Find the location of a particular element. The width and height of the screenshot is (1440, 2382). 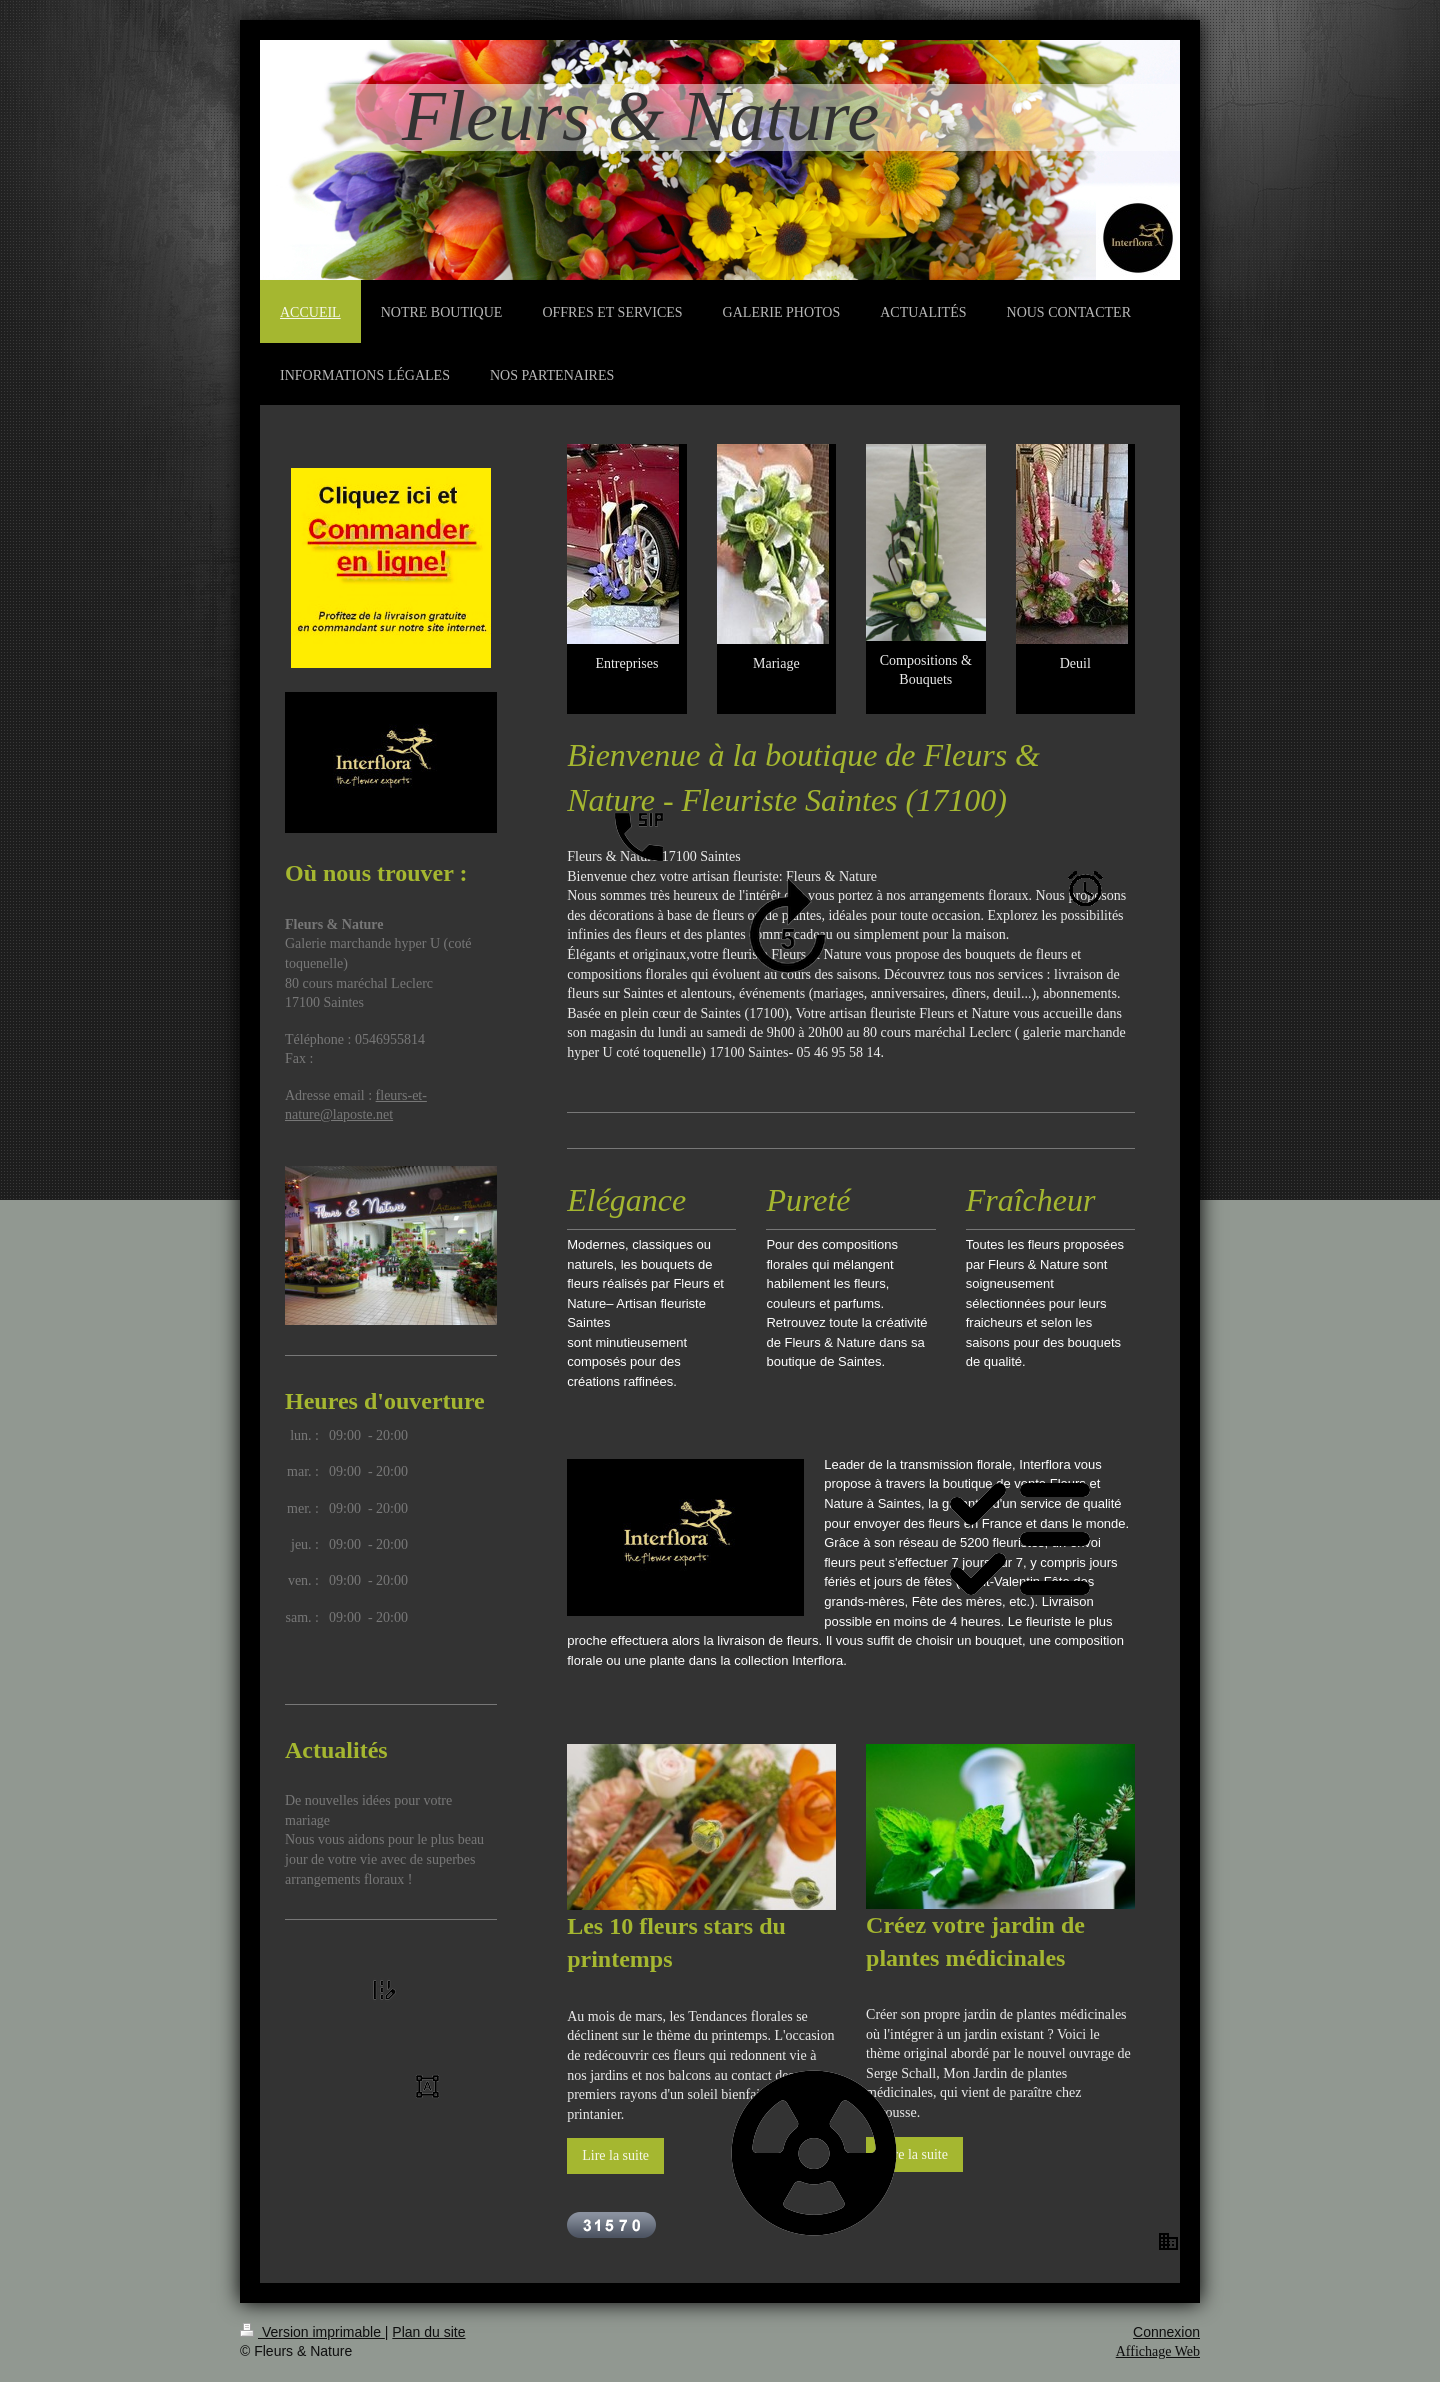

indicates radioactive or hazardous material warning is located at coordinates (814, 2153).